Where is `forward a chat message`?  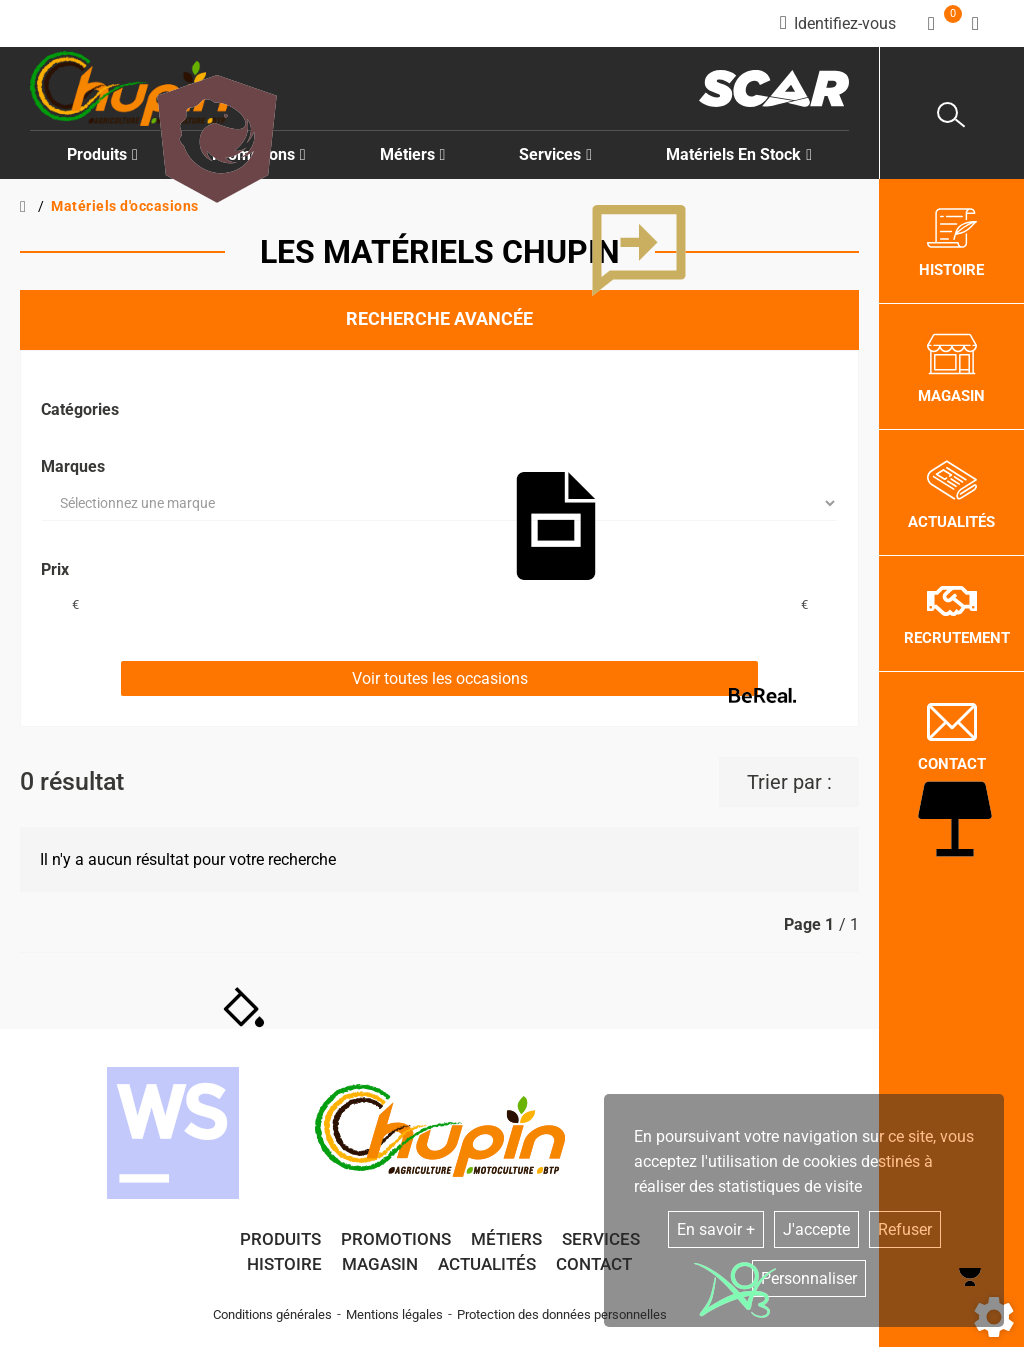 forward a chat message is located at coordinates (639, 247).